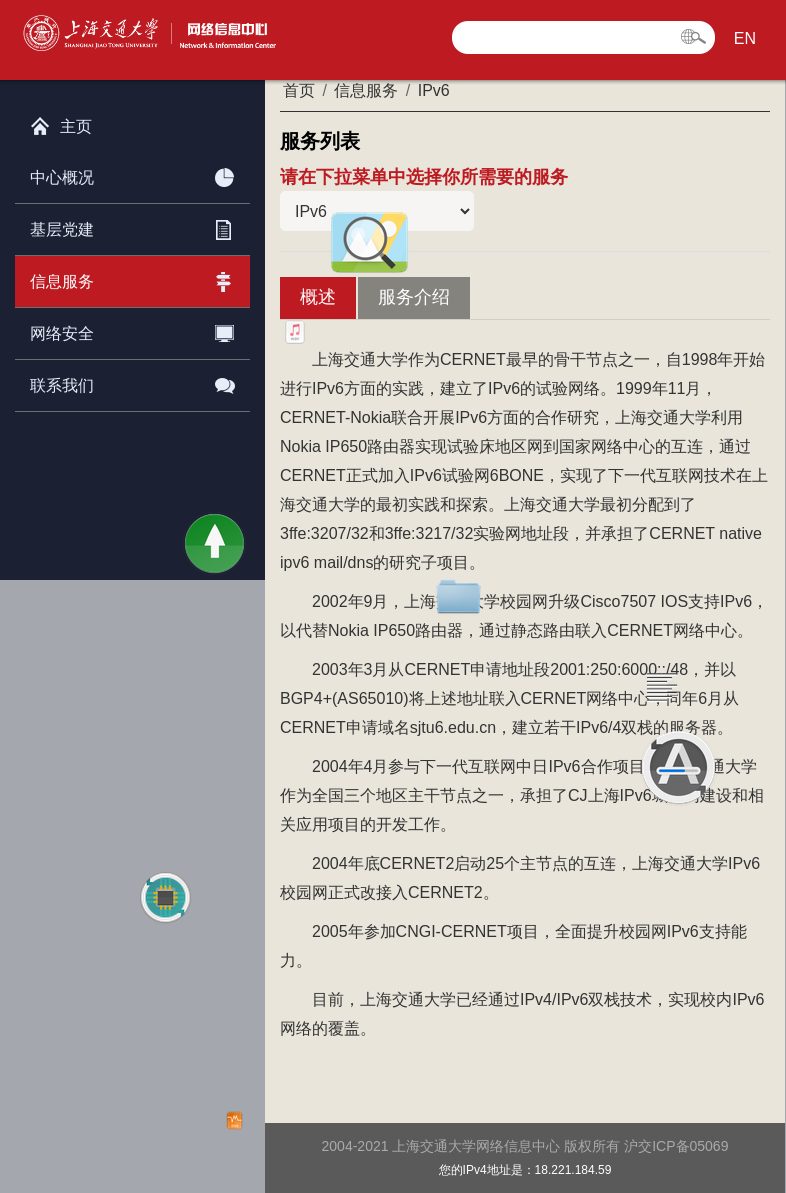 The height and width of the screenshot is (1193, 786). What do you see at coordinates (214, 543) in the screenshot?
I see `indicates a software update is available` at bounding box center [214, 543].